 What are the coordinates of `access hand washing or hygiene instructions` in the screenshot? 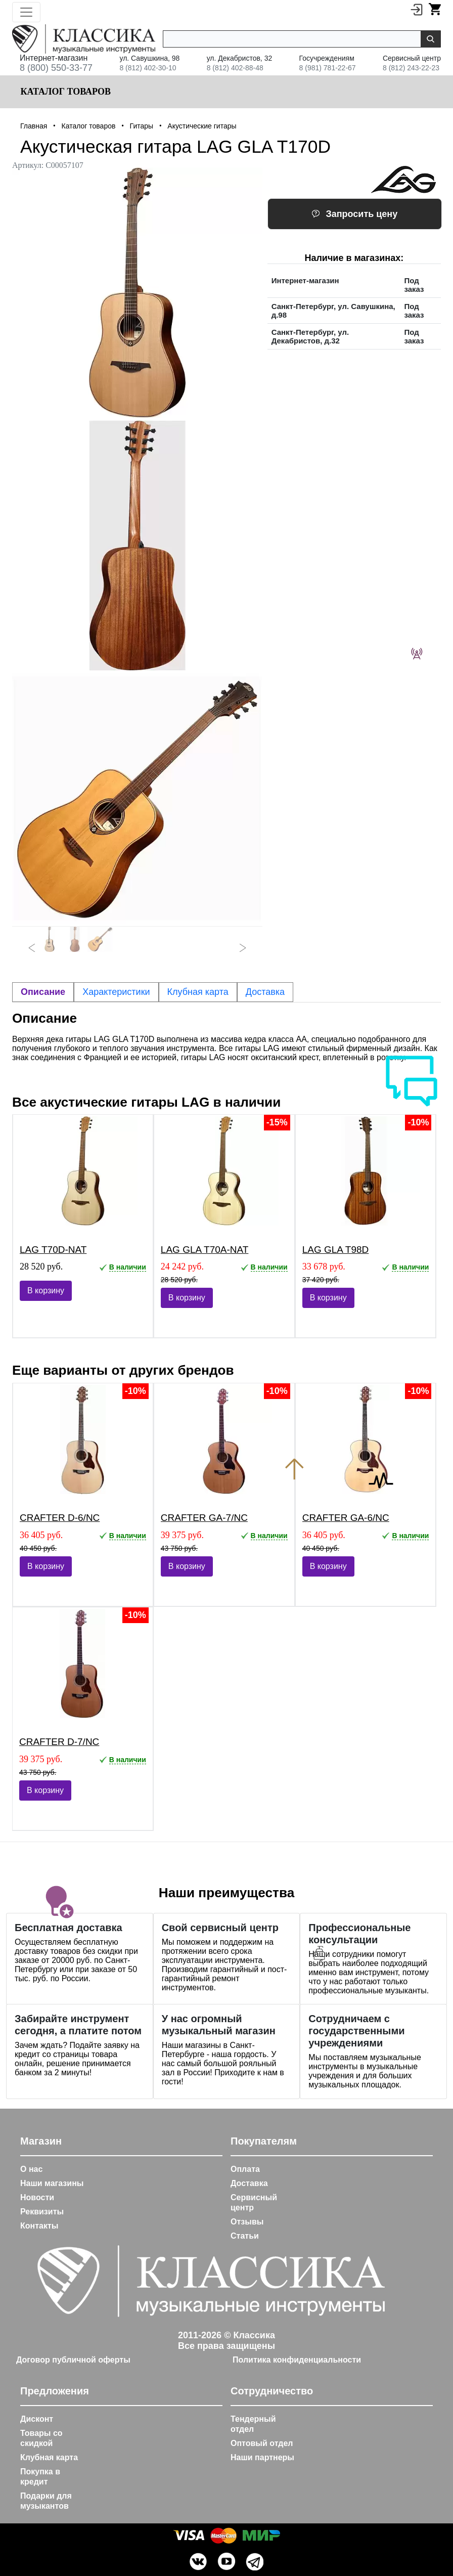 It's located at (319, 1953).